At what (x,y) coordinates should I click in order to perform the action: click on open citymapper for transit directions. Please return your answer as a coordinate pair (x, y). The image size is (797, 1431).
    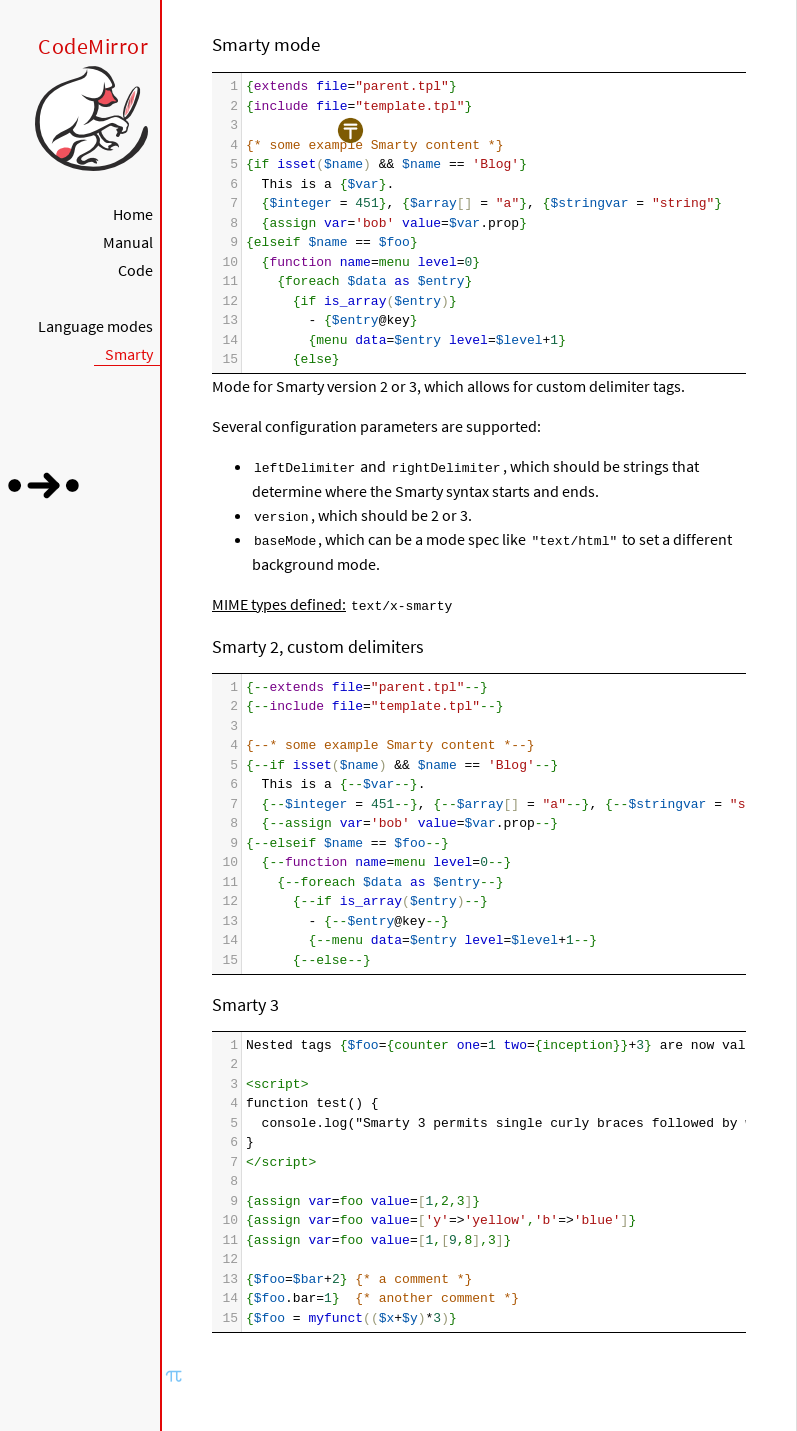
    Looking at the image, I should click on (43, 485).